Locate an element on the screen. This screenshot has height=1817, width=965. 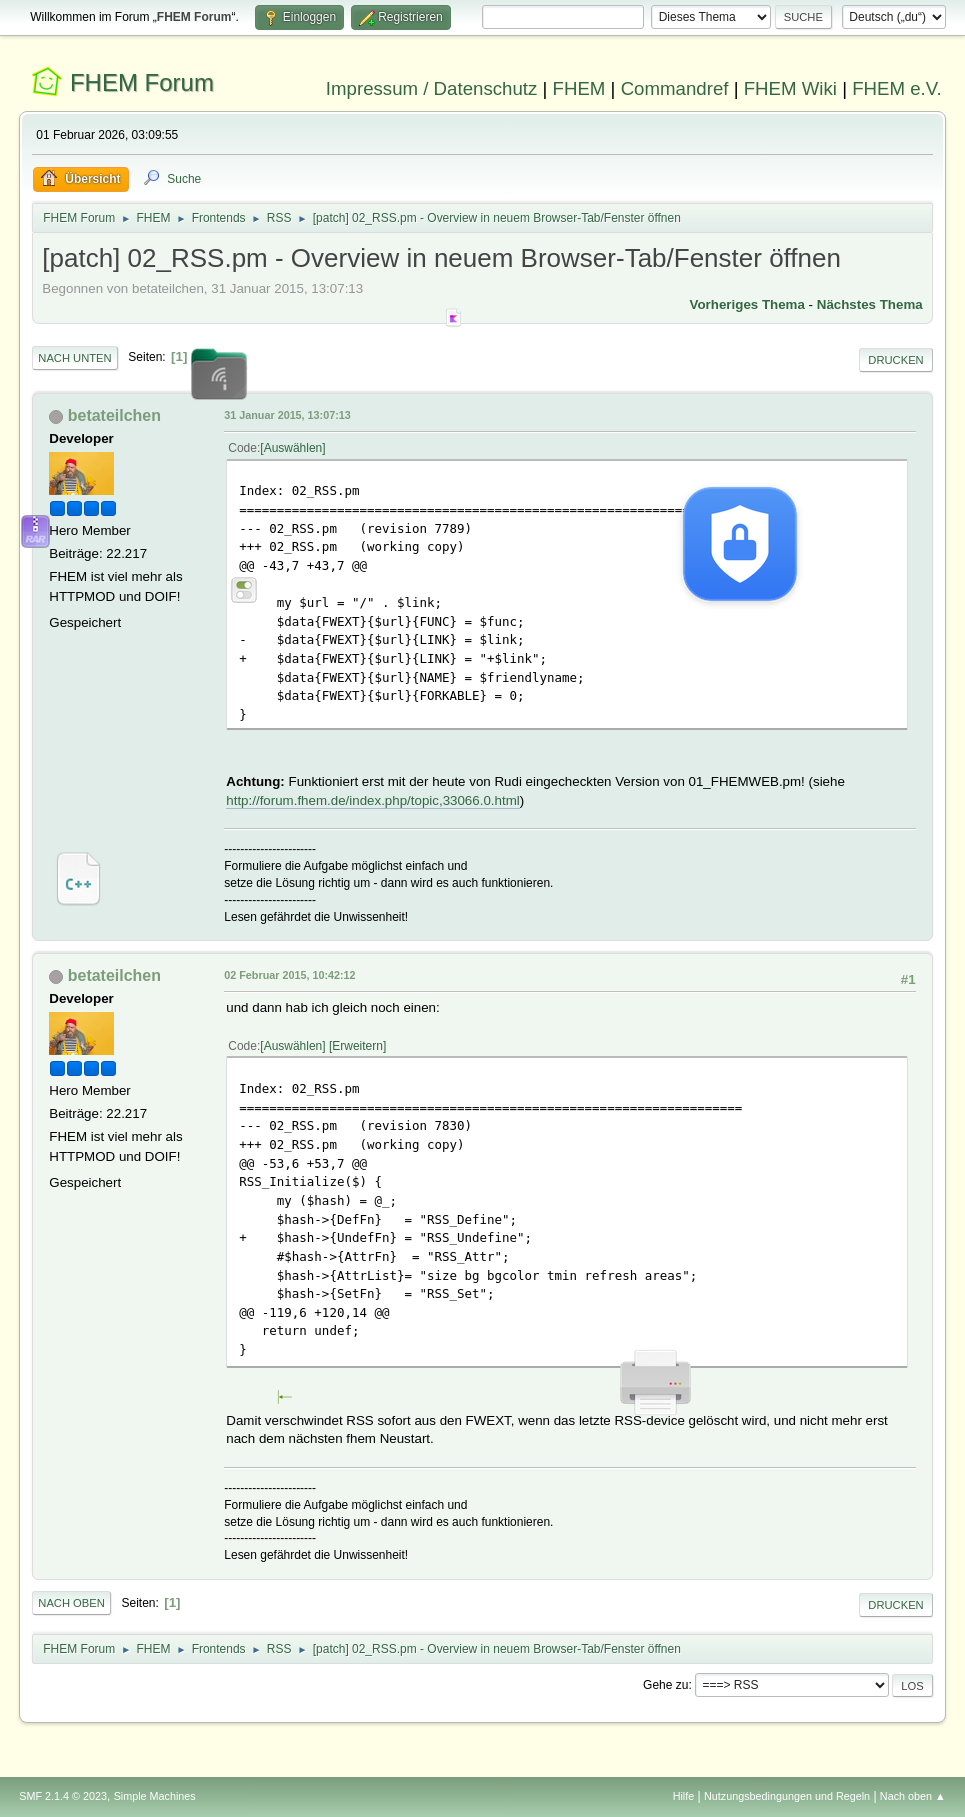
a compressed RAR archive file is located at coordinates (35, 531).